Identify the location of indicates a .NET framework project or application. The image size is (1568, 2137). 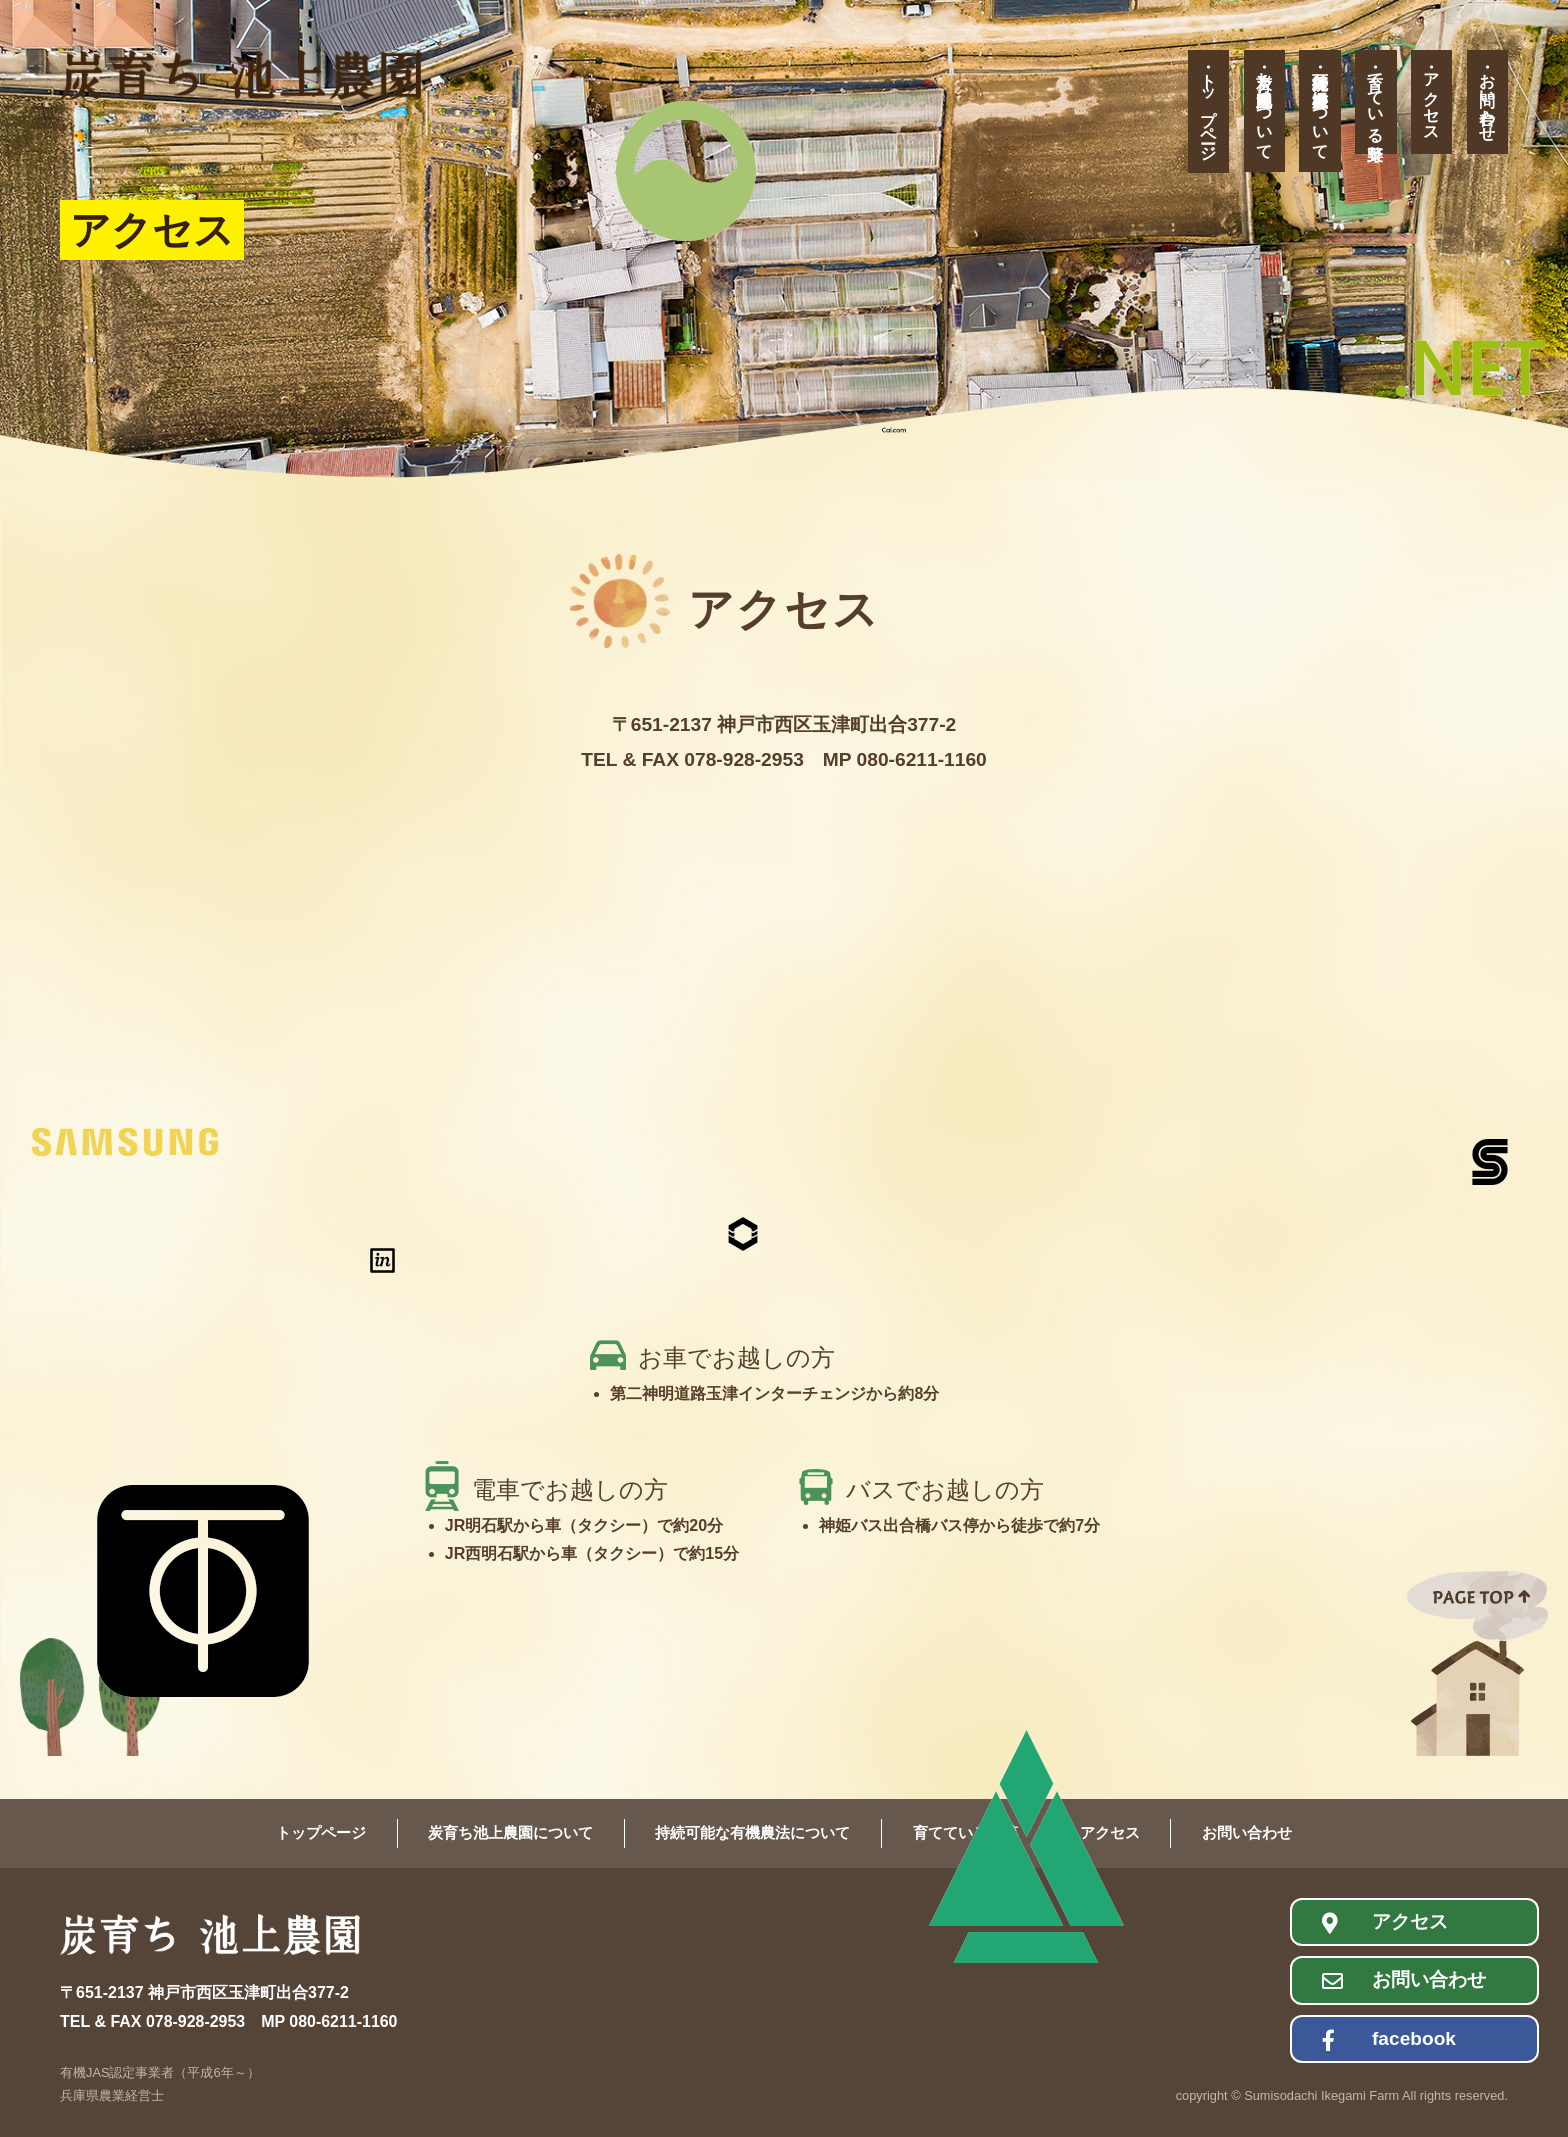
(1470, 368).